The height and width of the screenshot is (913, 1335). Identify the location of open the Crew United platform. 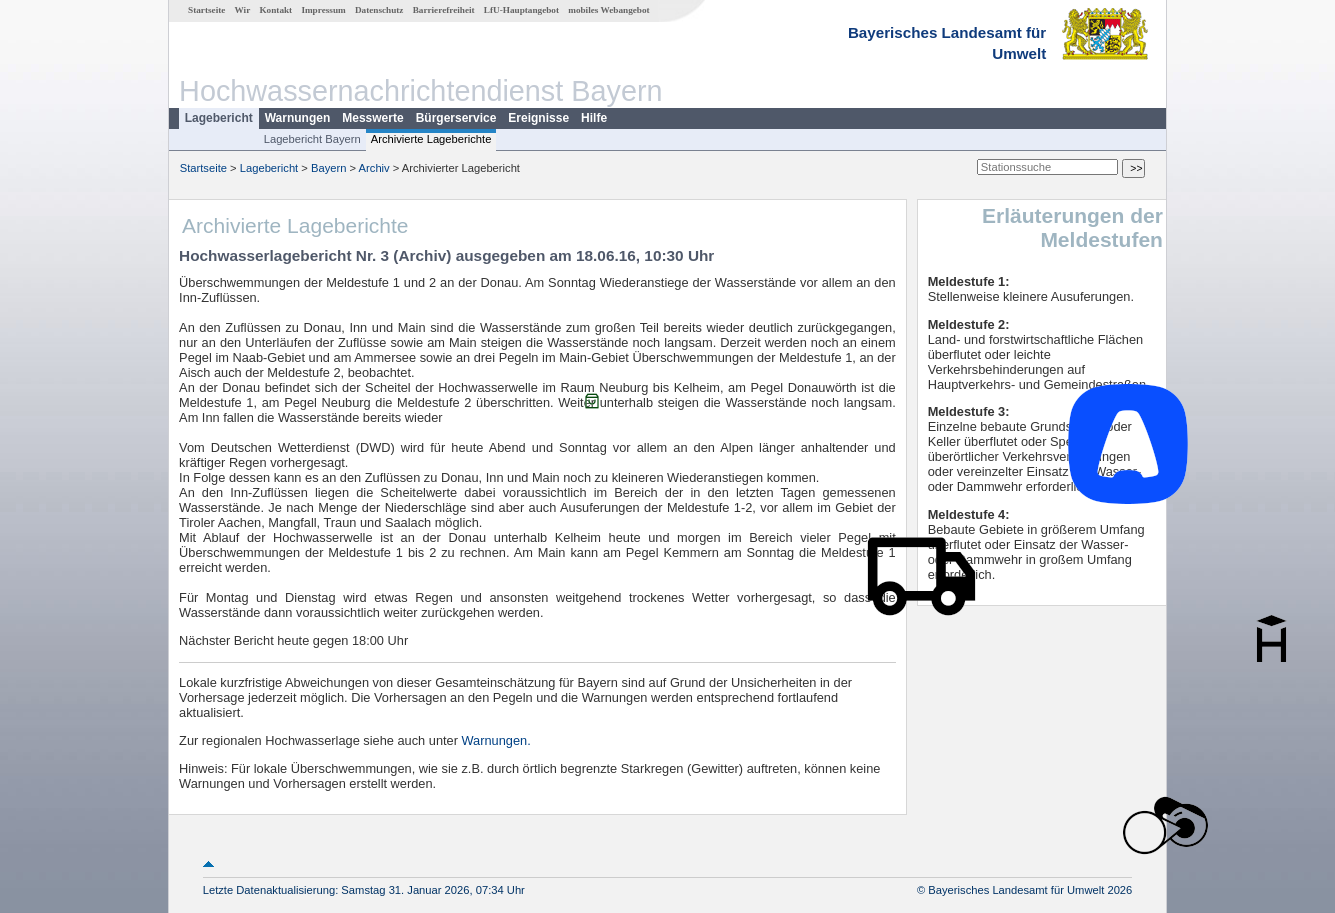
(1165, 825).